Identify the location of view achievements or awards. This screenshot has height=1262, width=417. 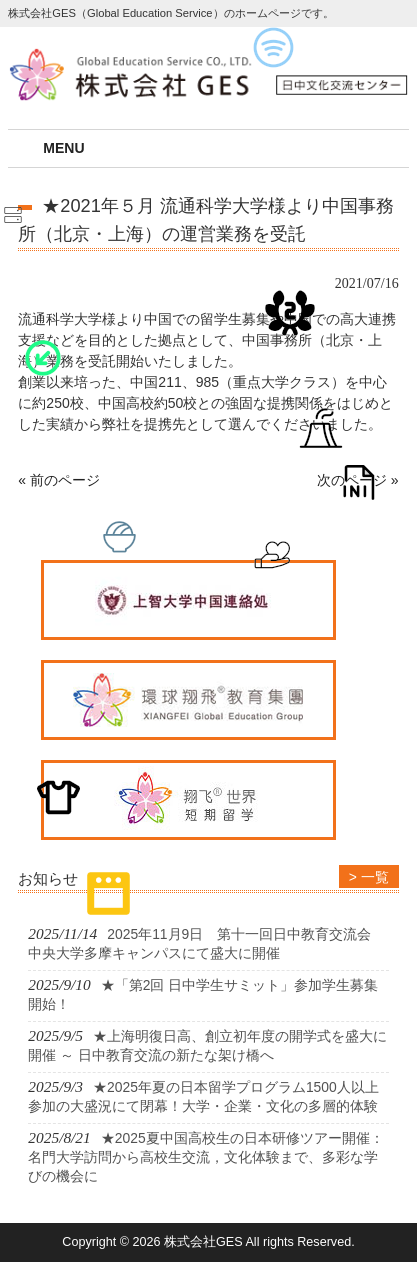
(290, 313).